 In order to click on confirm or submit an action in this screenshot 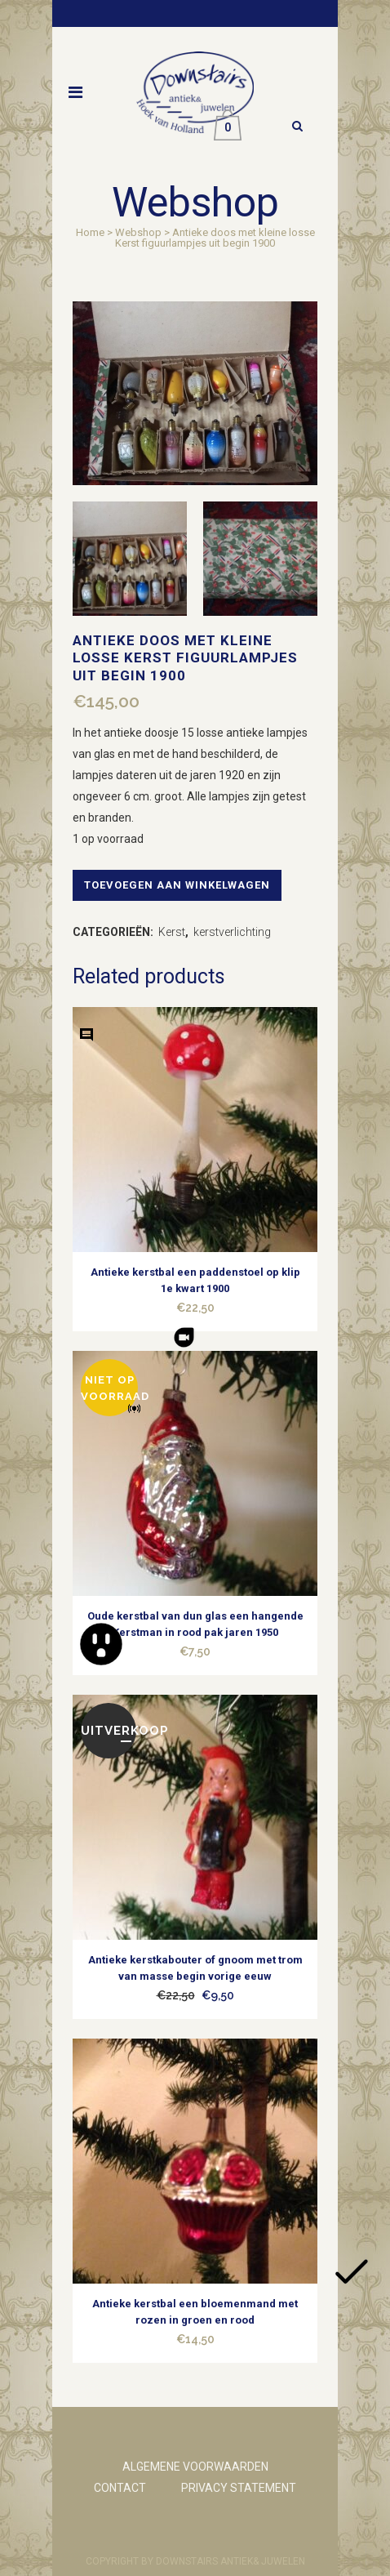, I will do `click(351, 2271)`.